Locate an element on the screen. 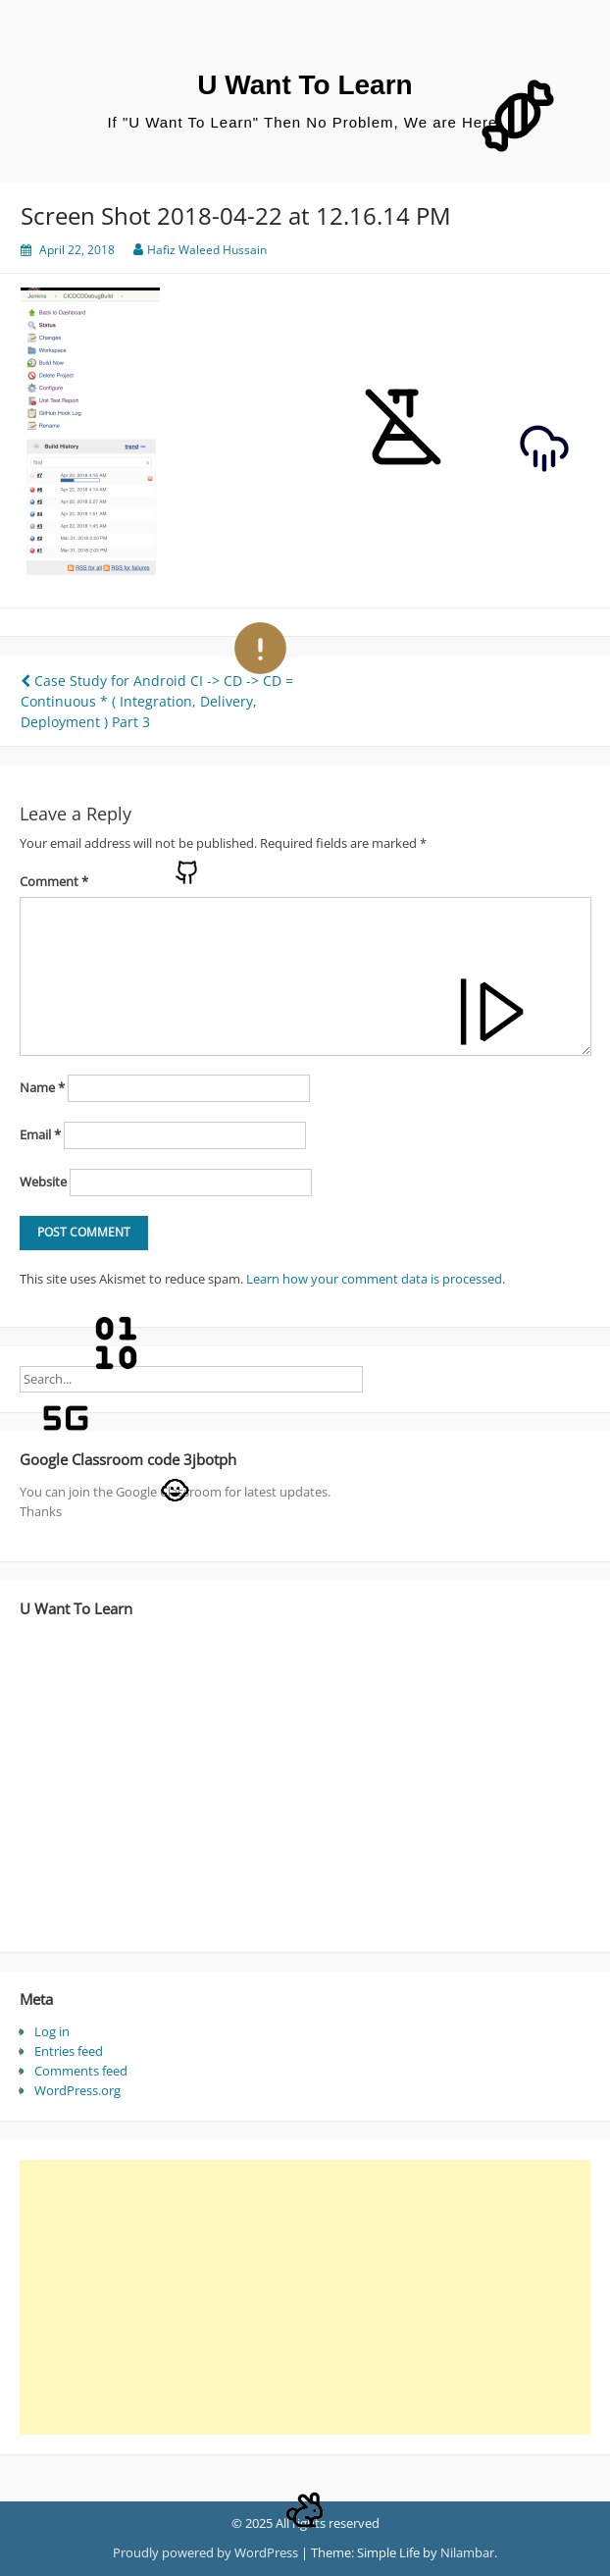 This screenshot has width=610, height=2576. indicates fast or quick mode is located at coordinates (304, 2510).